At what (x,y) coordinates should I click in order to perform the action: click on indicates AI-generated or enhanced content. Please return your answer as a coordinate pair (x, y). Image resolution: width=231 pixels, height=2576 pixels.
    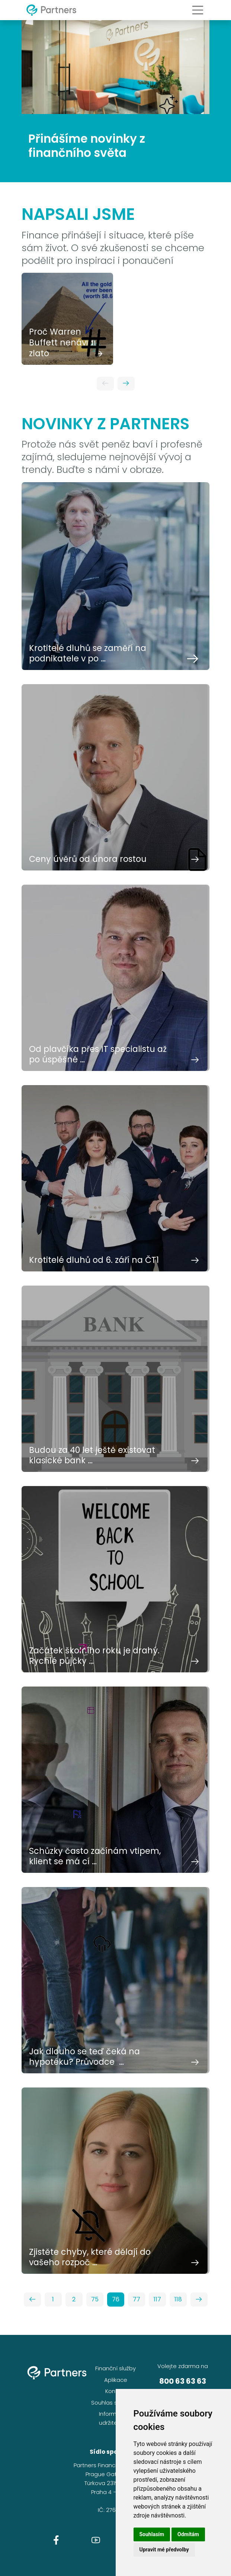
    Looking at the image, I should click on (168, 105).